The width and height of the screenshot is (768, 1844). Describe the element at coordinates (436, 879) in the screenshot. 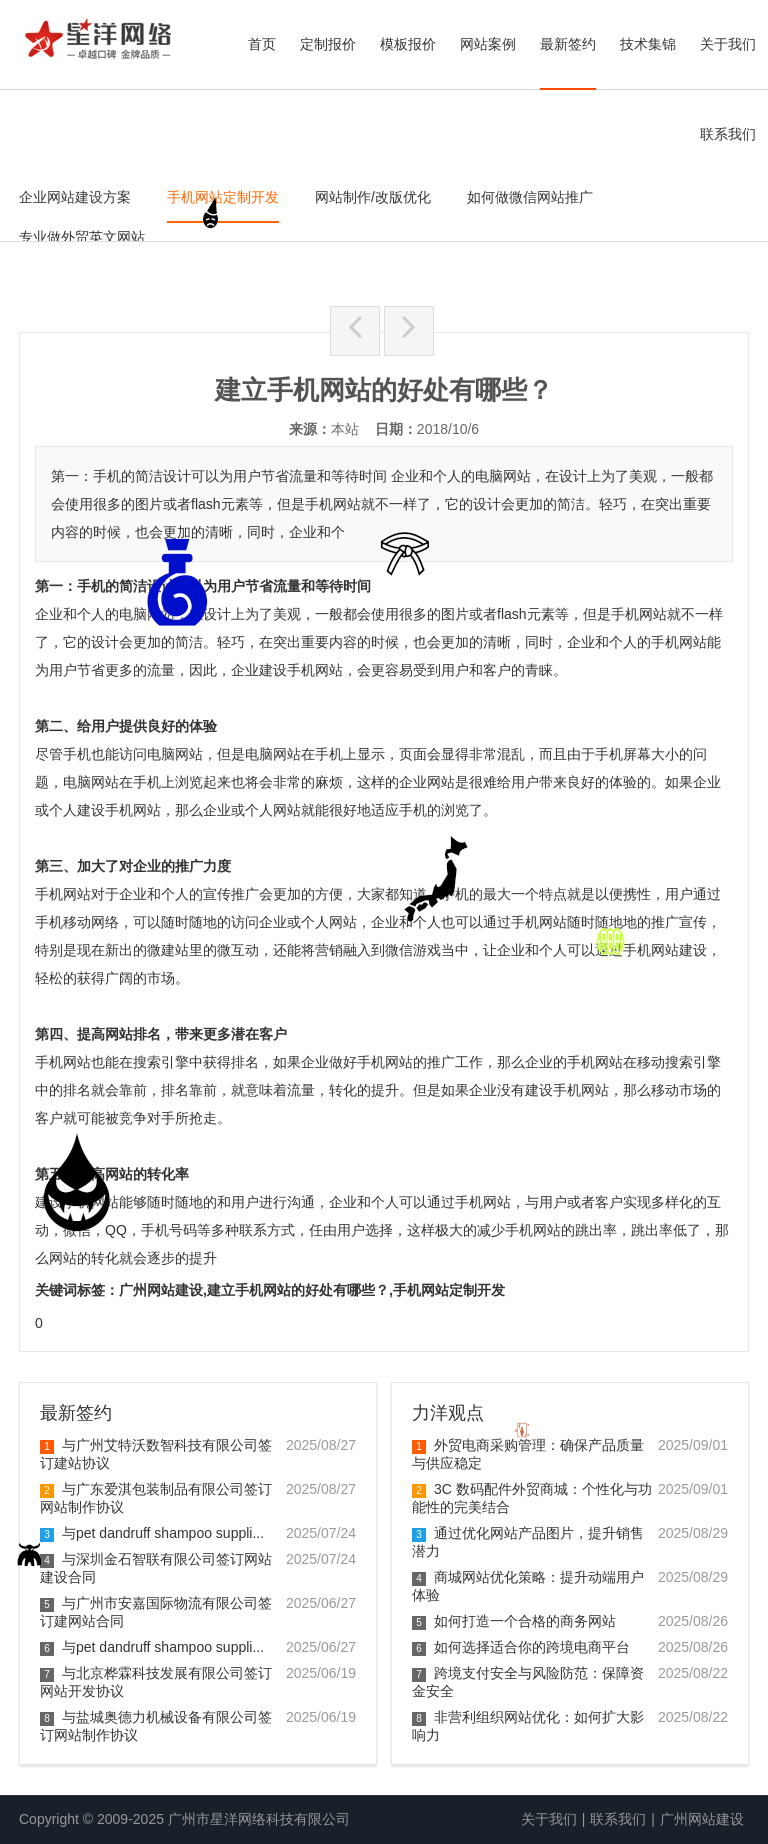

I see `select japan as your region or country` at that location.